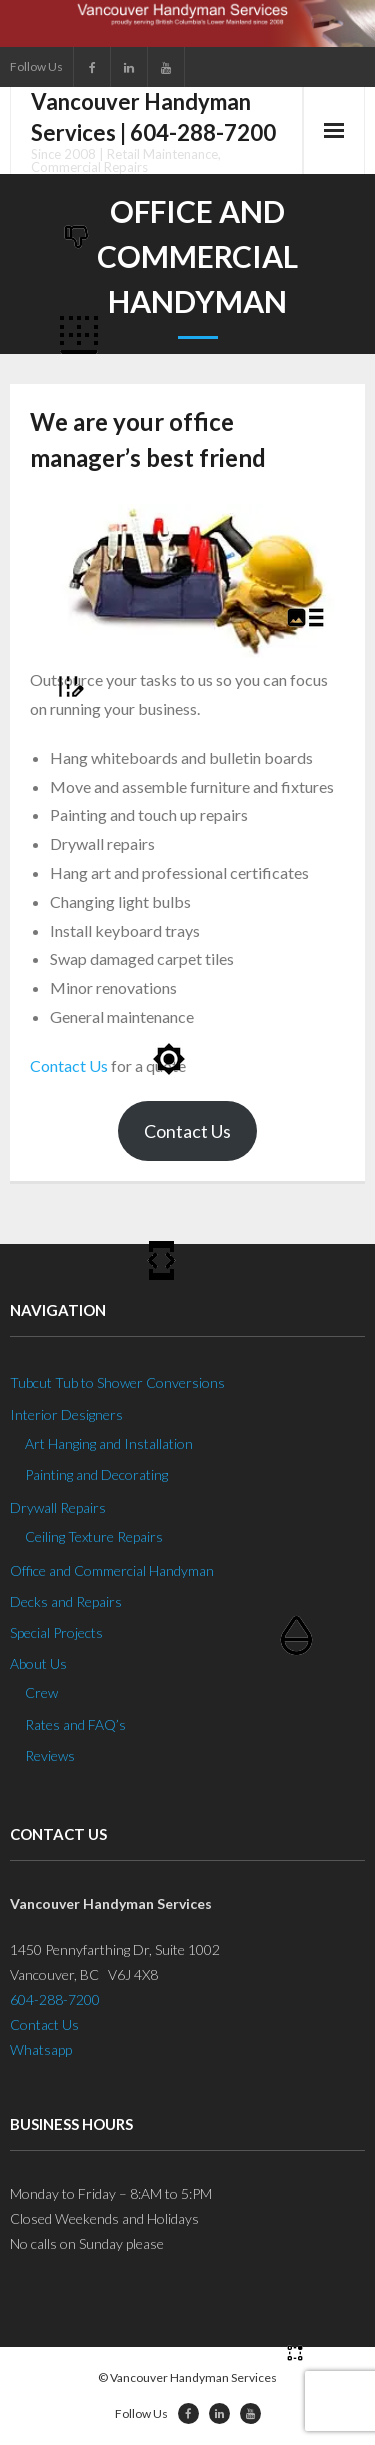 Image resolution: width=375 pixels, height=2445 pixels. I want to click on indicates partial fill or half capacity, so click(296, 1635).